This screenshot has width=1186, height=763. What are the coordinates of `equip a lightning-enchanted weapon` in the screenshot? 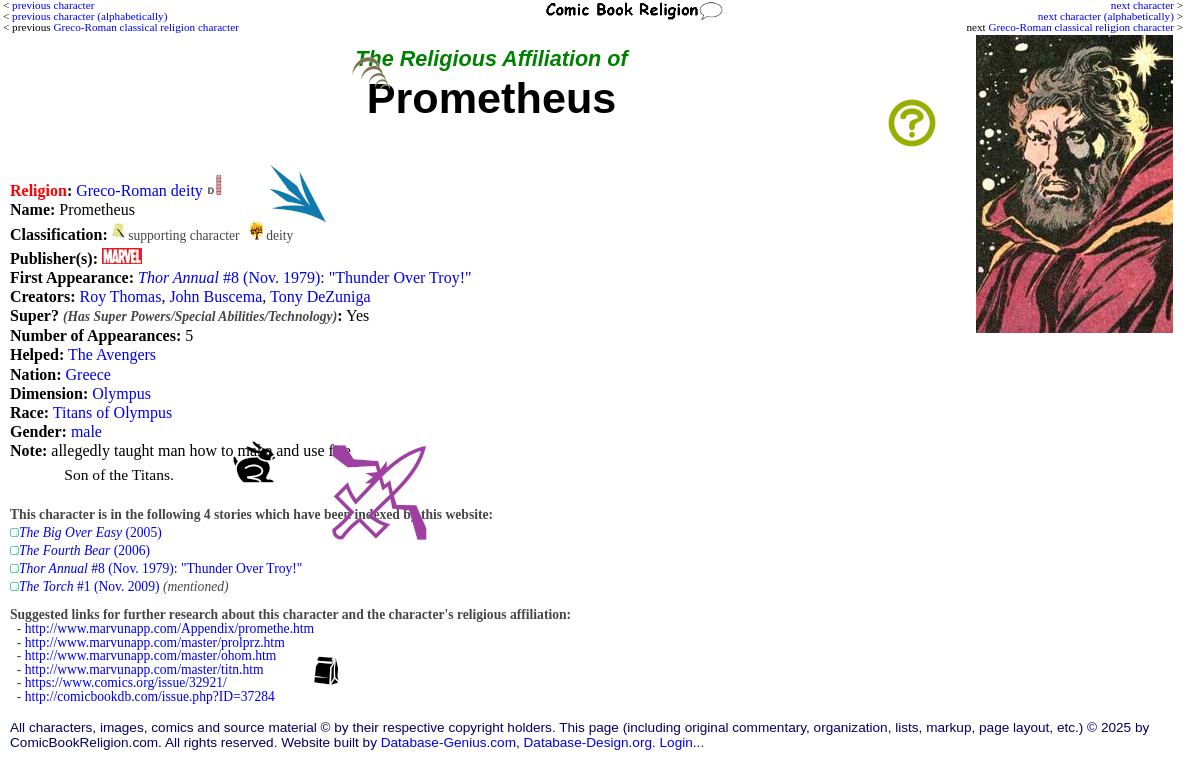 It's located at (379, 492).